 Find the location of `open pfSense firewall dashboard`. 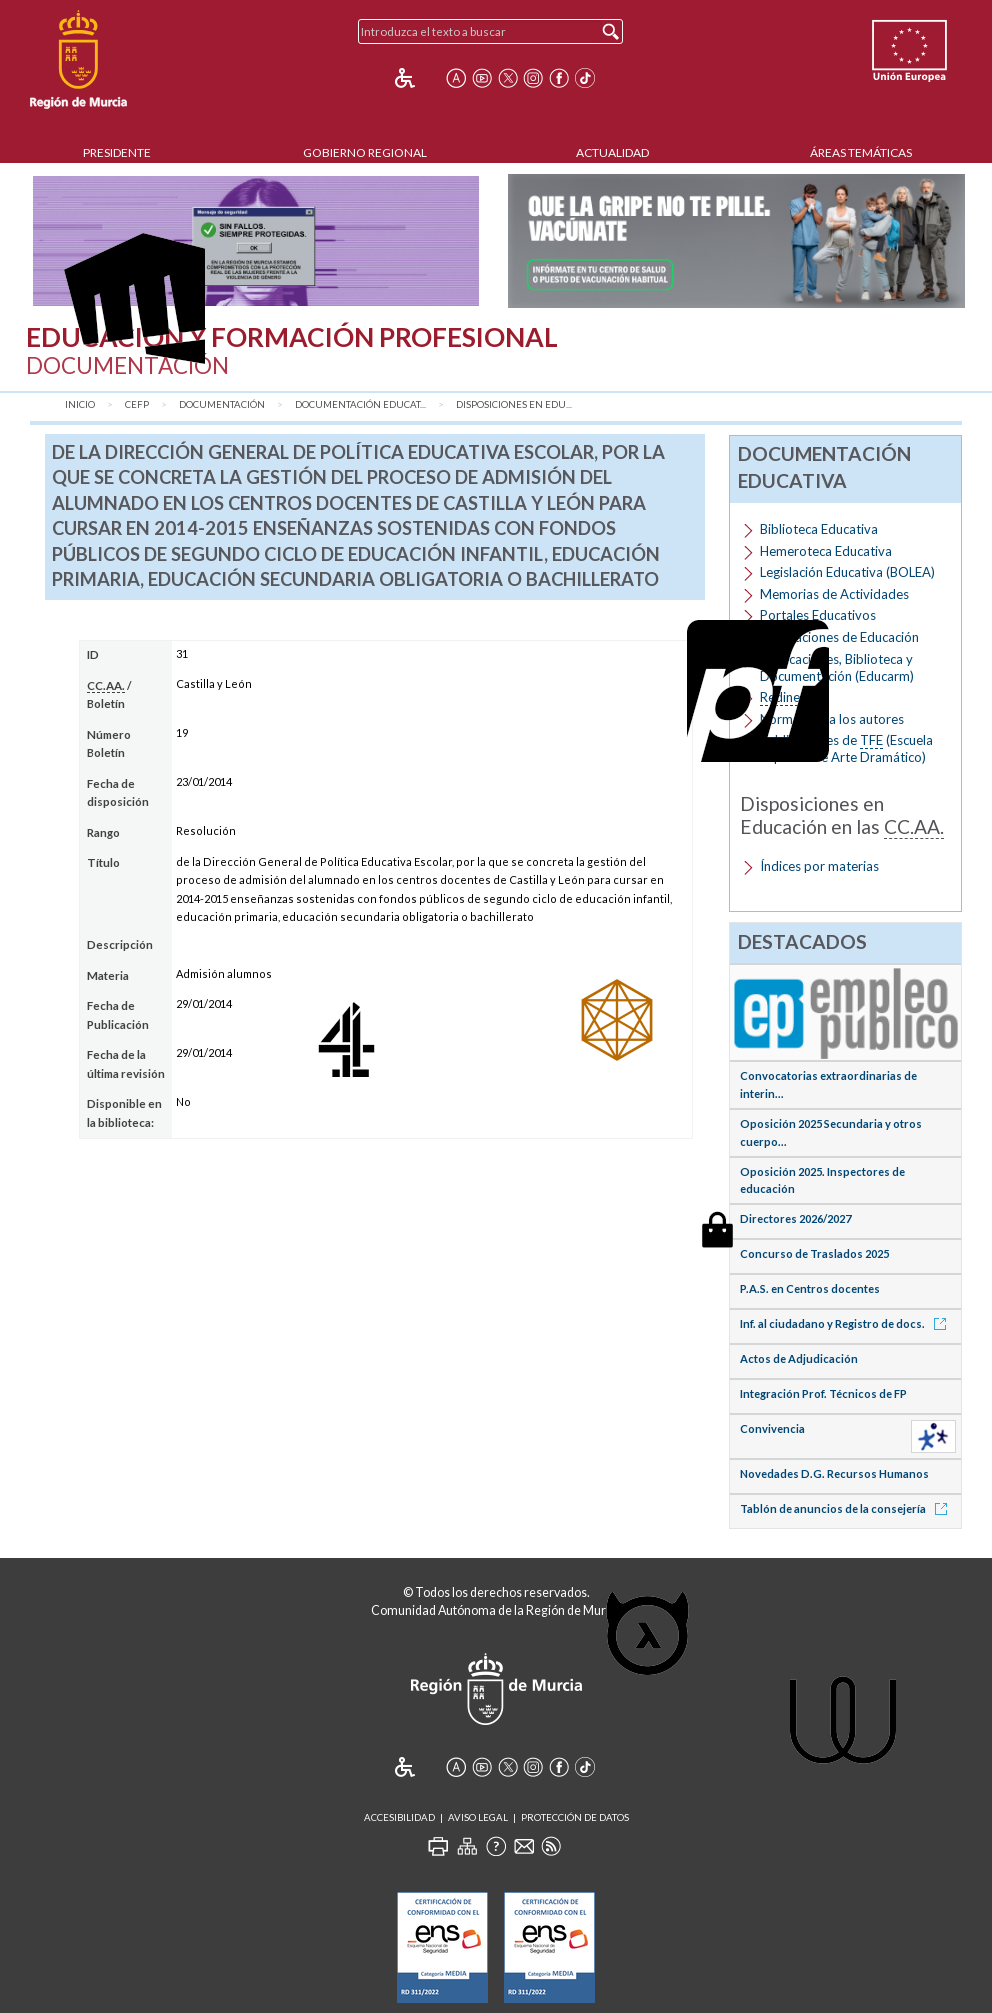

open pfSense firewall dashboard is located at coordinates (758, 691).